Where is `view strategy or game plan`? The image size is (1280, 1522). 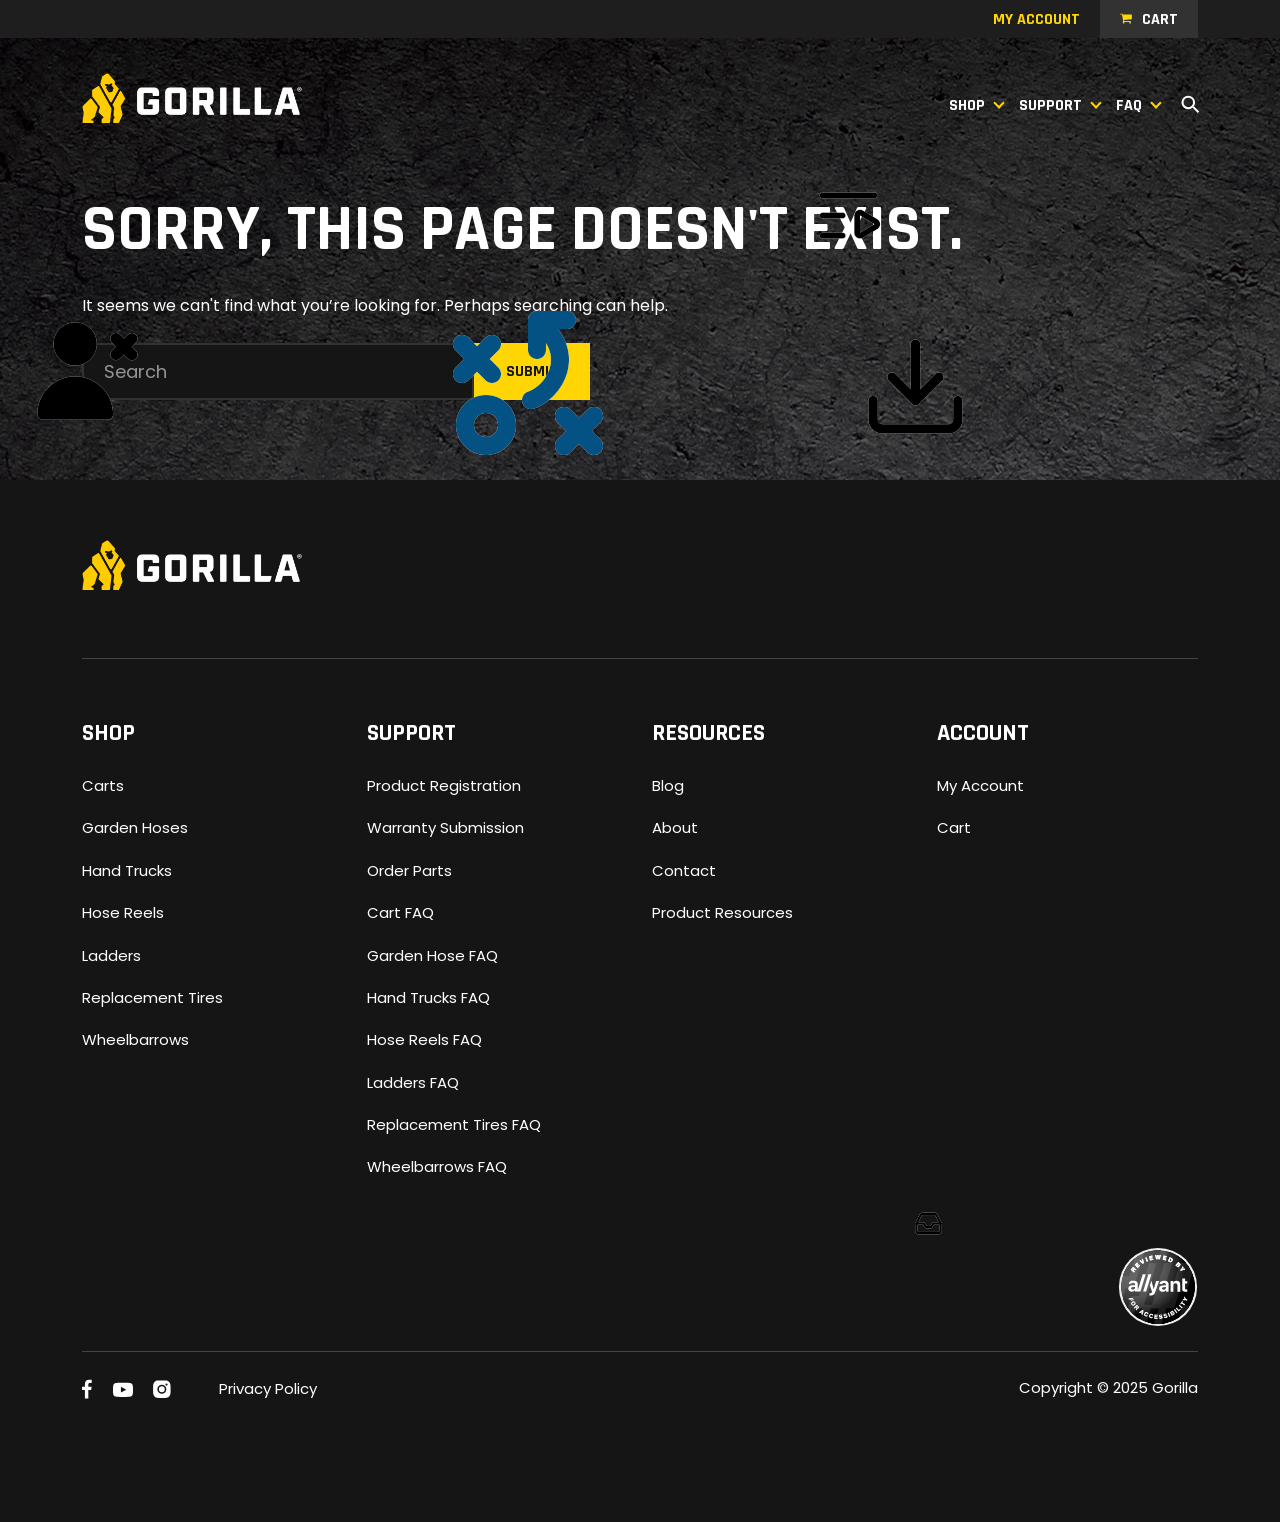
view strategy or game plan is located at coordinates (522, 383).